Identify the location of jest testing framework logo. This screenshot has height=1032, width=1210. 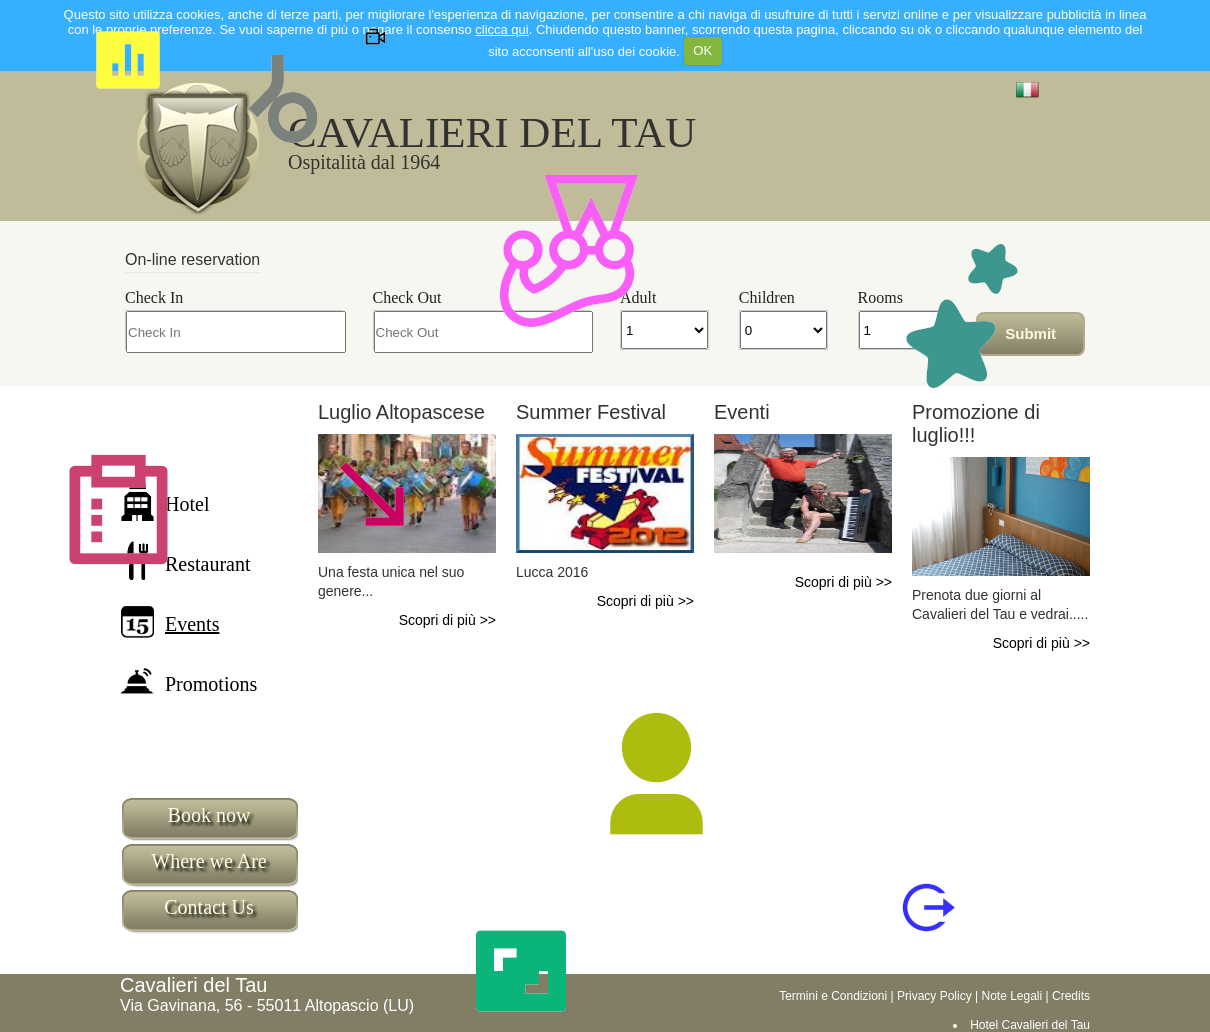
(569, 251).